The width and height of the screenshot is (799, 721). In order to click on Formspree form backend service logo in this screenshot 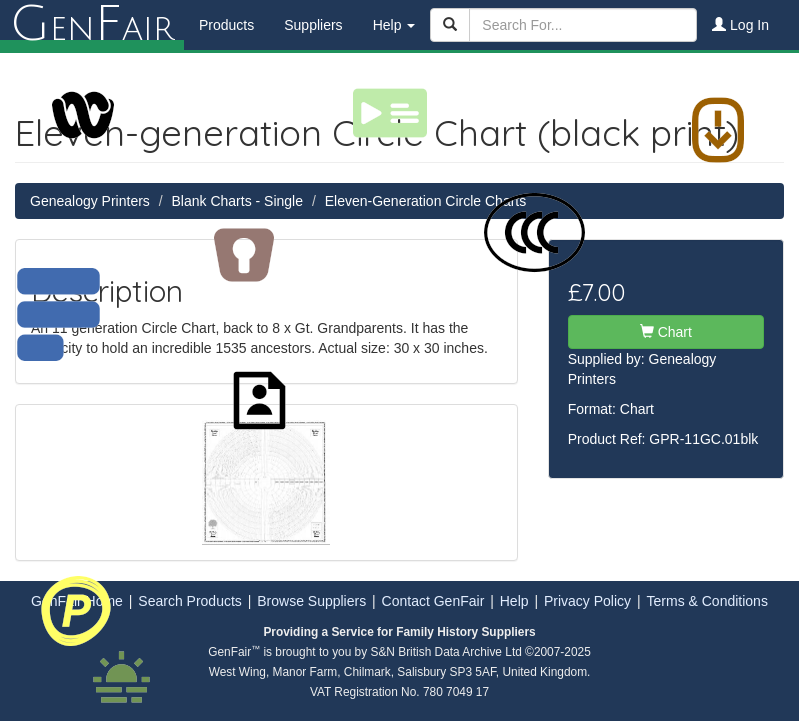, I will do `click(58, 314)`.